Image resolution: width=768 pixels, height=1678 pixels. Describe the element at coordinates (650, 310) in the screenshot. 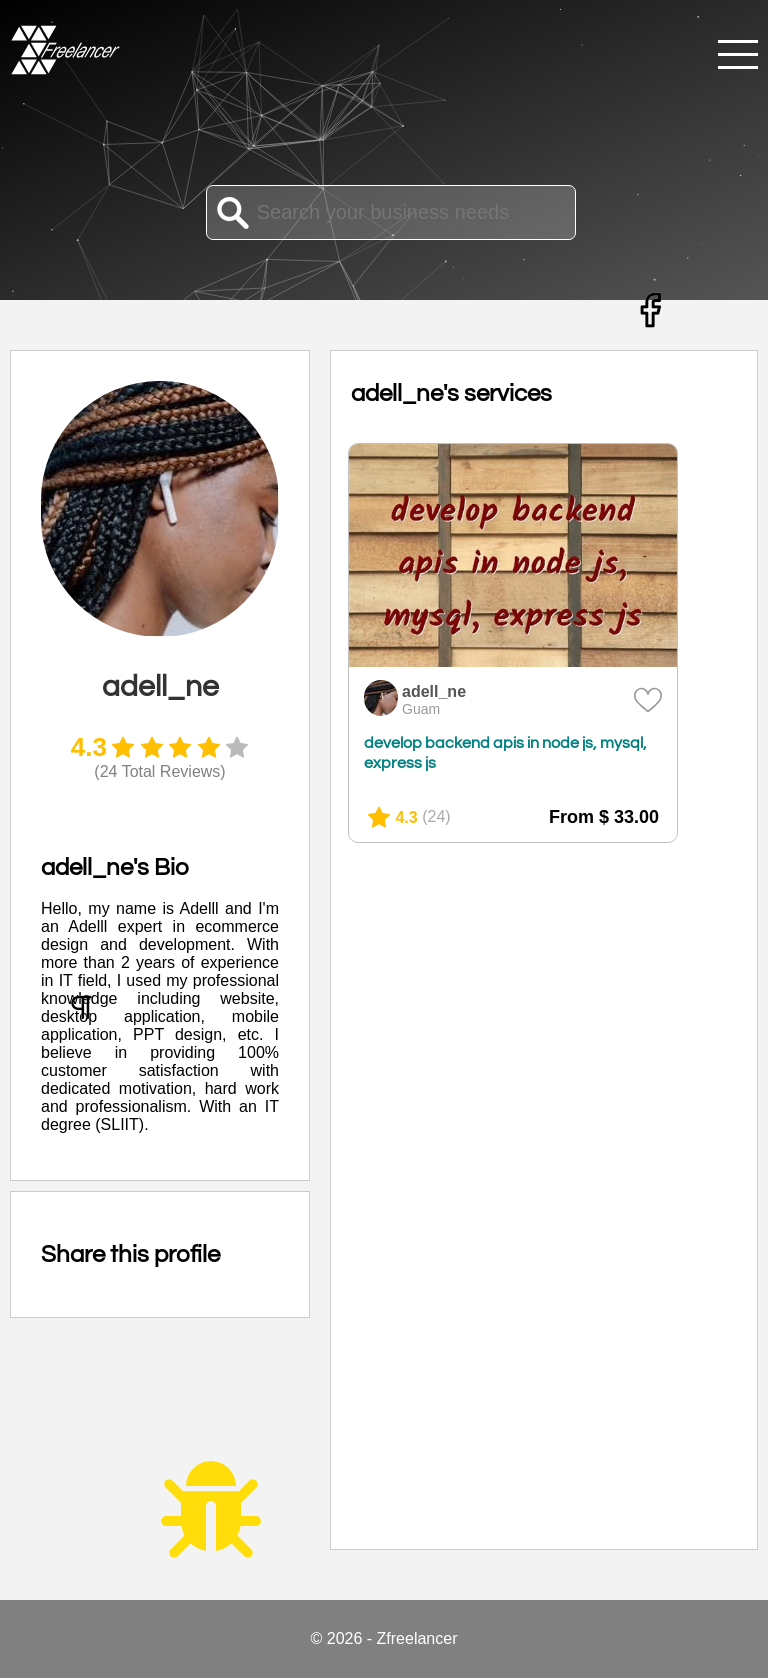

I see `open Facebook app` at that location.